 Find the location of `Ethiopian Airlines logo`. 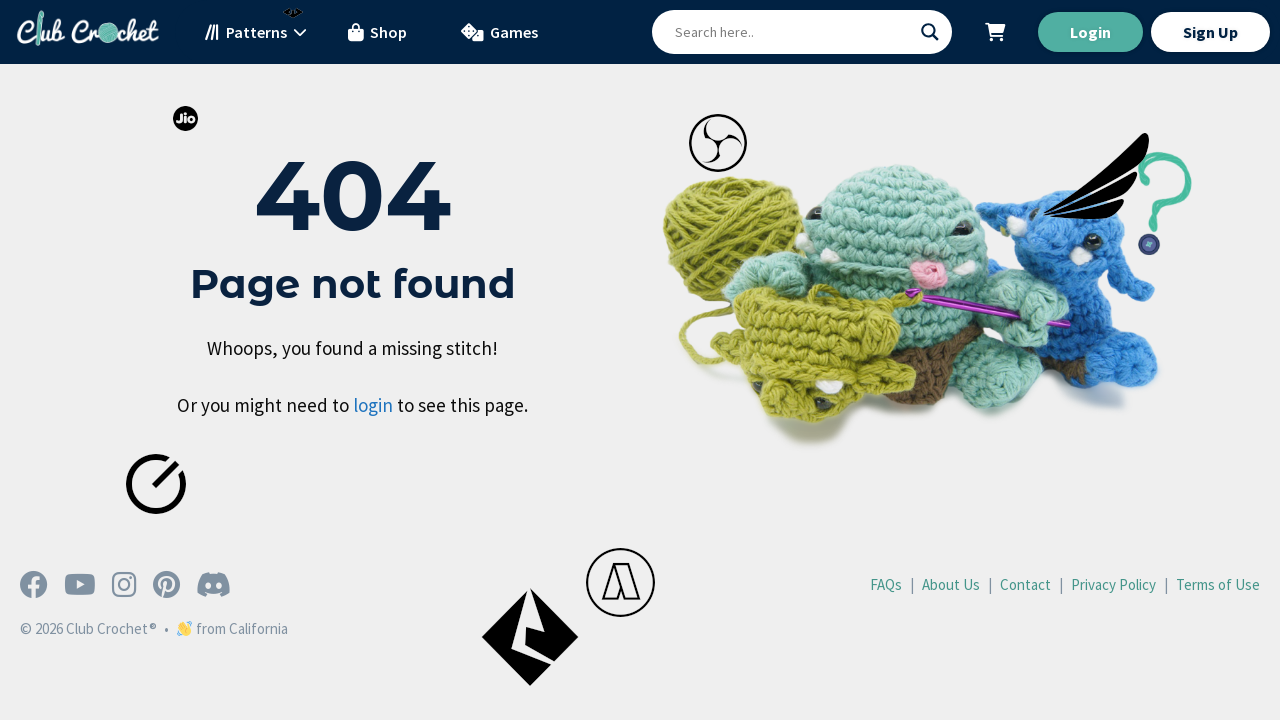

Ethiopian Airlines logo is located at coordinates (1096, 176).